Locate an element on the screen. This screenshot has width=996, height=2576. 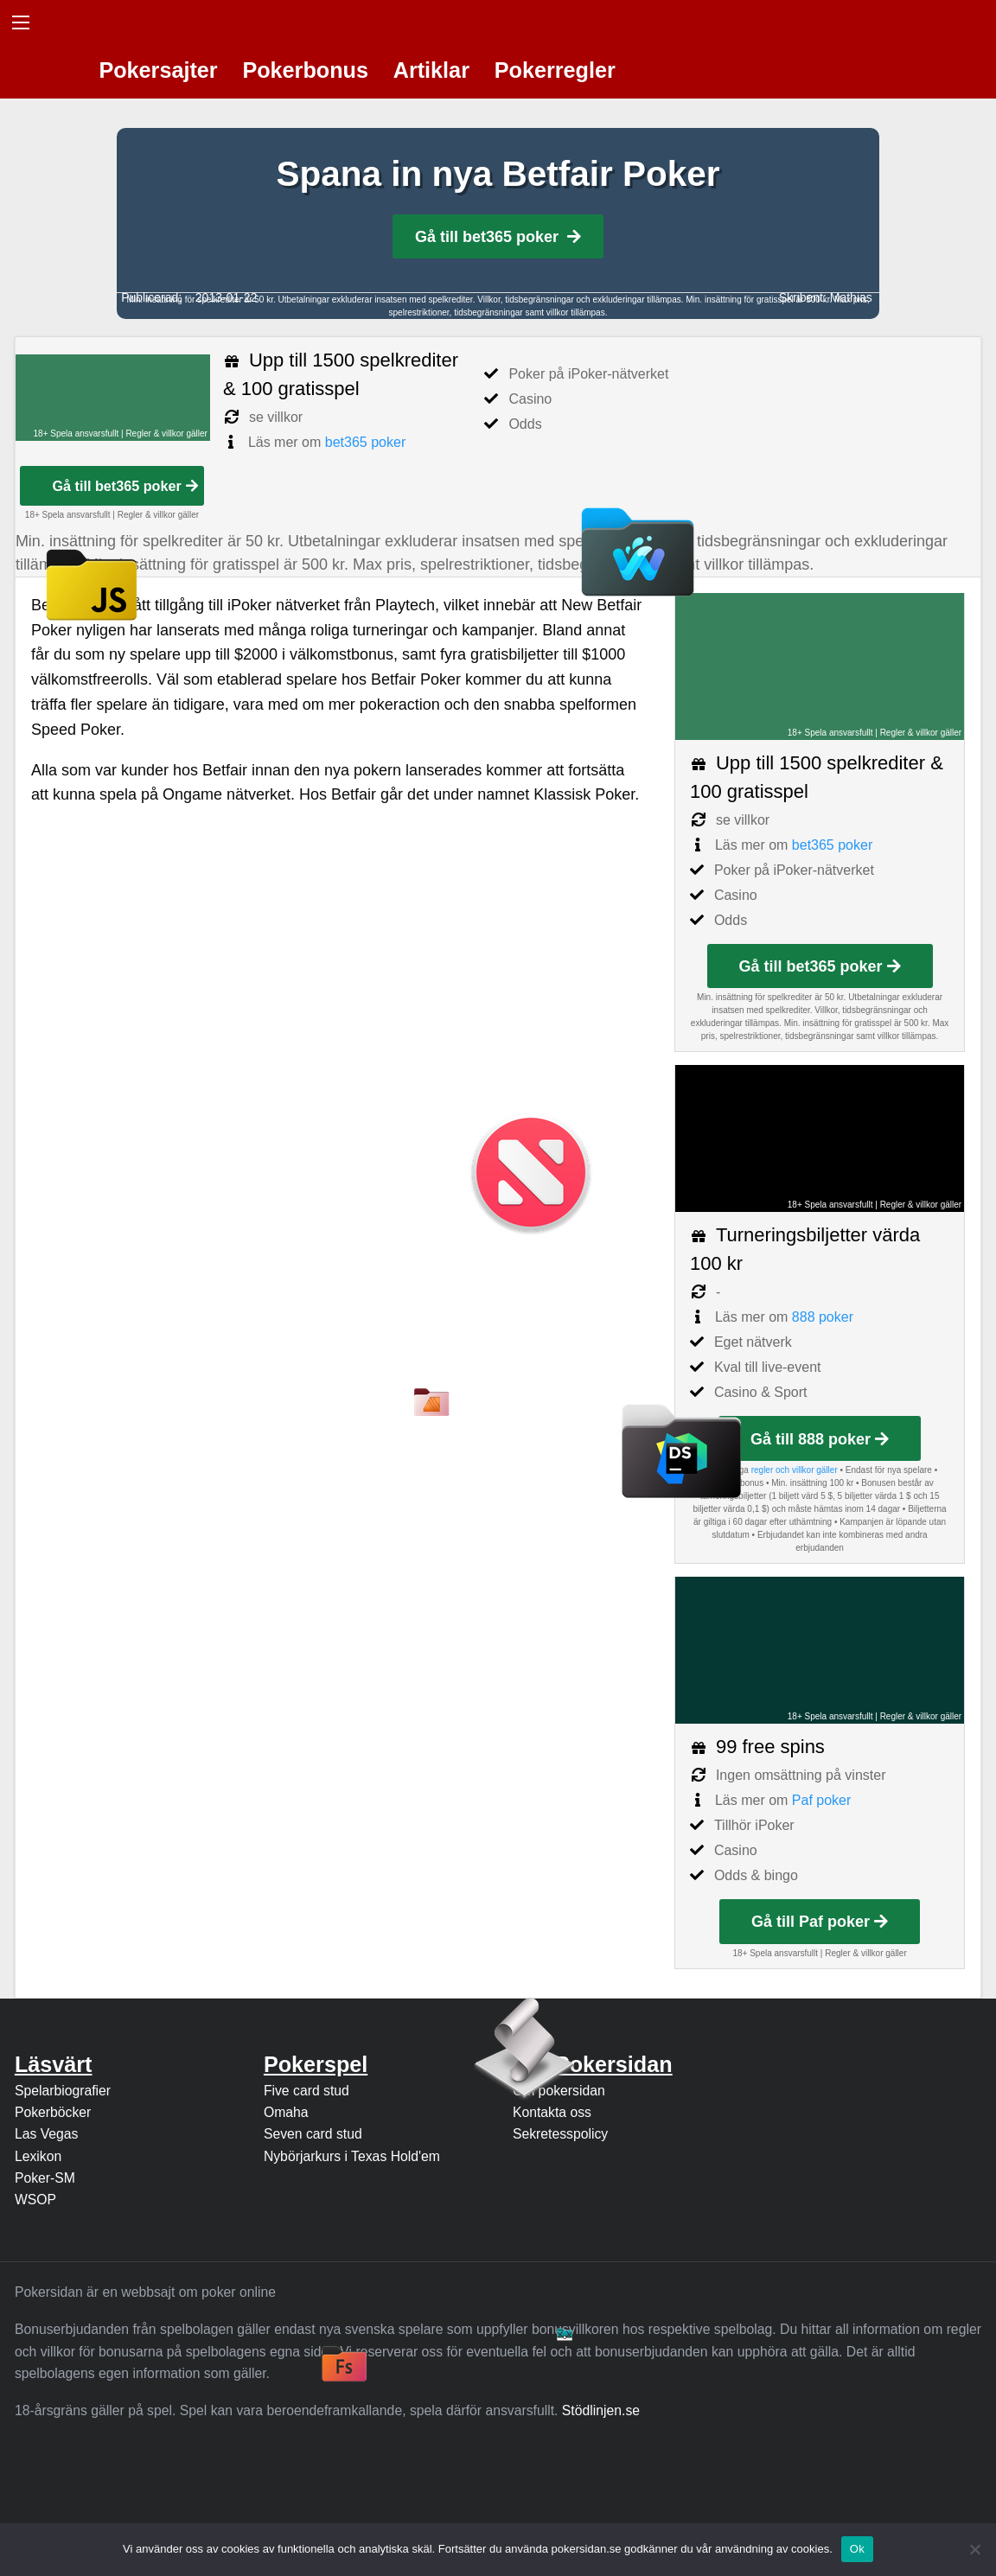
folder for pokémon net ball collection or related game assets is located at coordinates (565, 2335).